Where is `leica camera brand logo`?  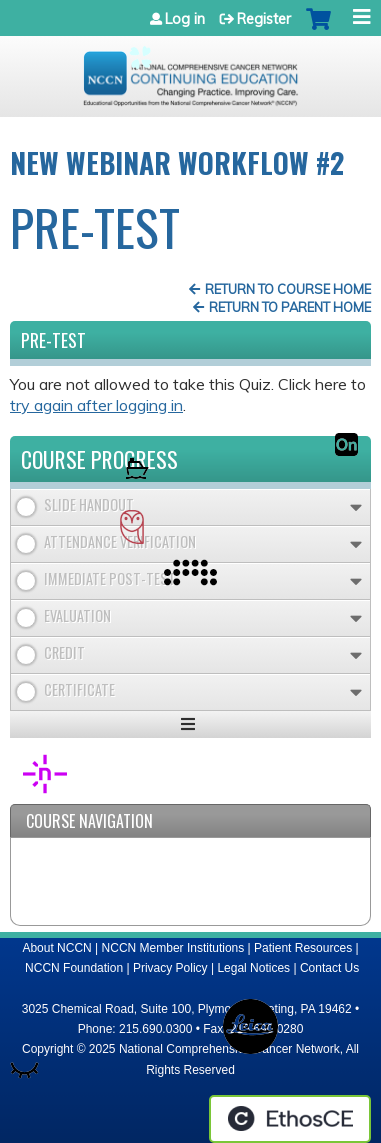
leica camera brand logo is located at coordinates (250, 1026).